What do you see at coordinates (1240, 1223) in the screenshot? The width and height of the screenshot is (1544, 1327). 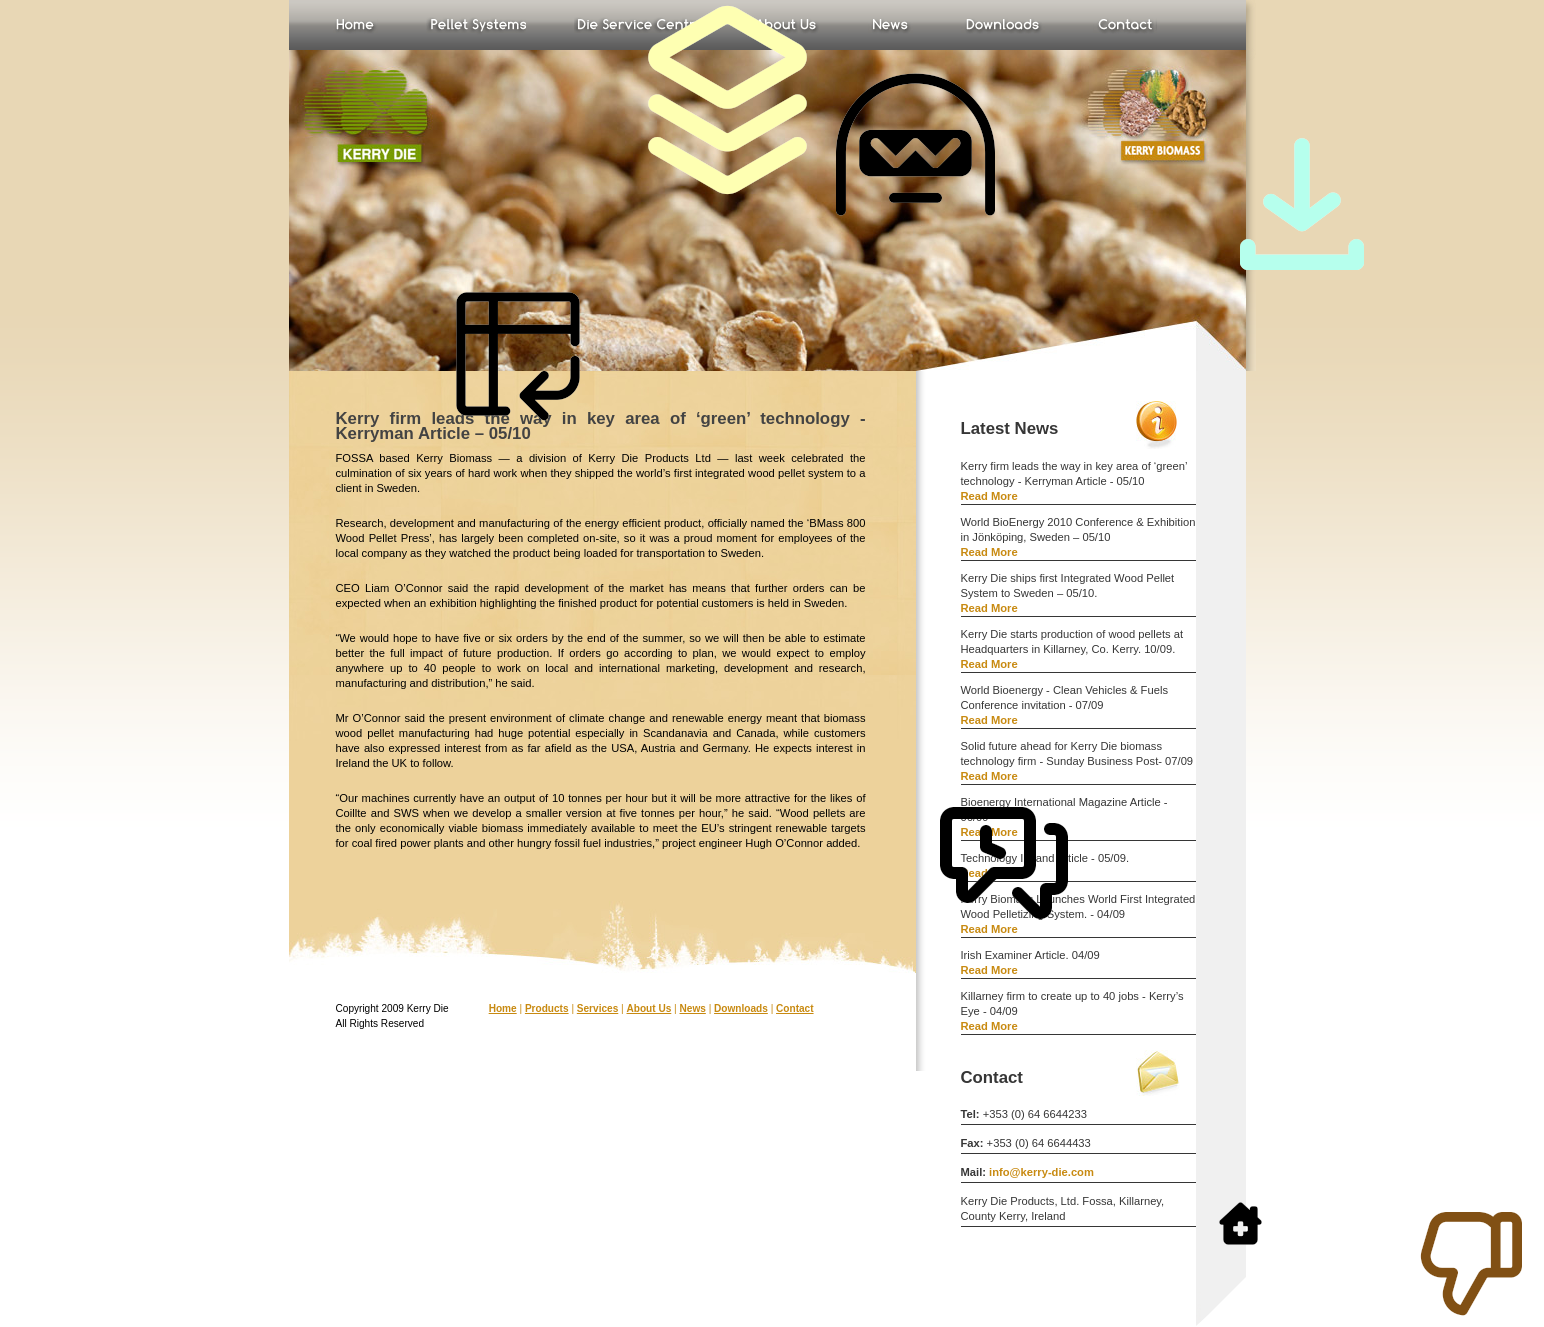 I see `access home healthcare services` at bounding box center [1240, 1223].